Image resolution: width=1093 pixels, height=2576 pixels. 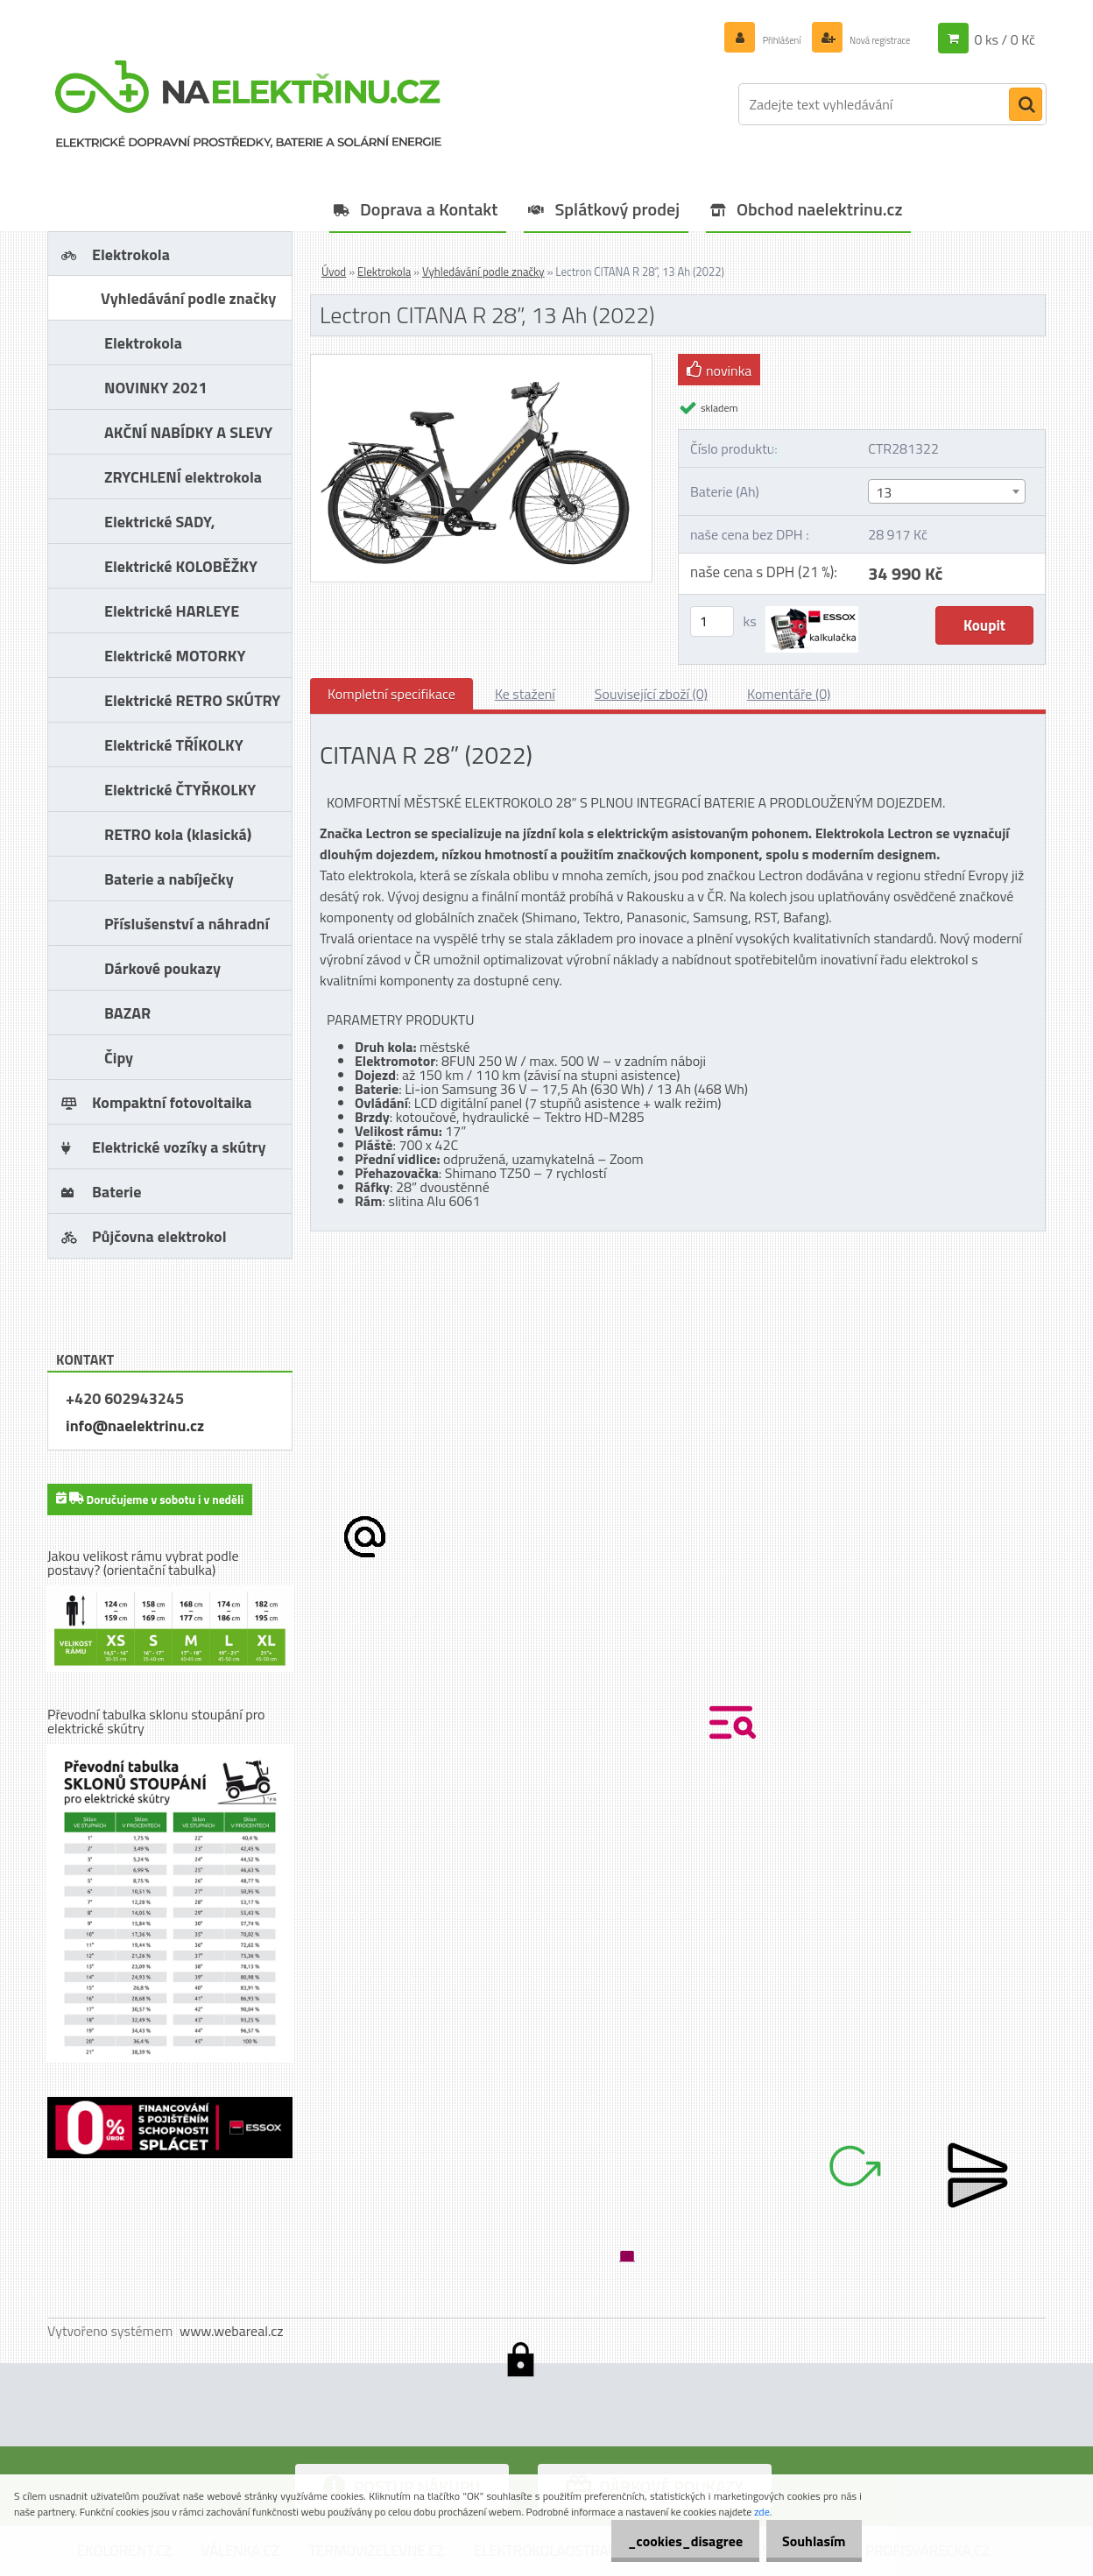 What do you see at coordinates (975, 2175) in the screenshot?
I see `flip image vertically` at bounding box center [975, 2175].